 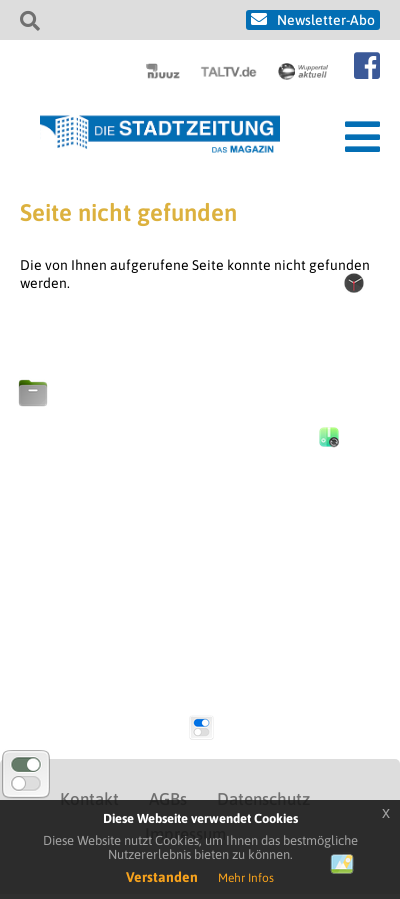 I want to click on open the photos app, so click(x=342, y=864).